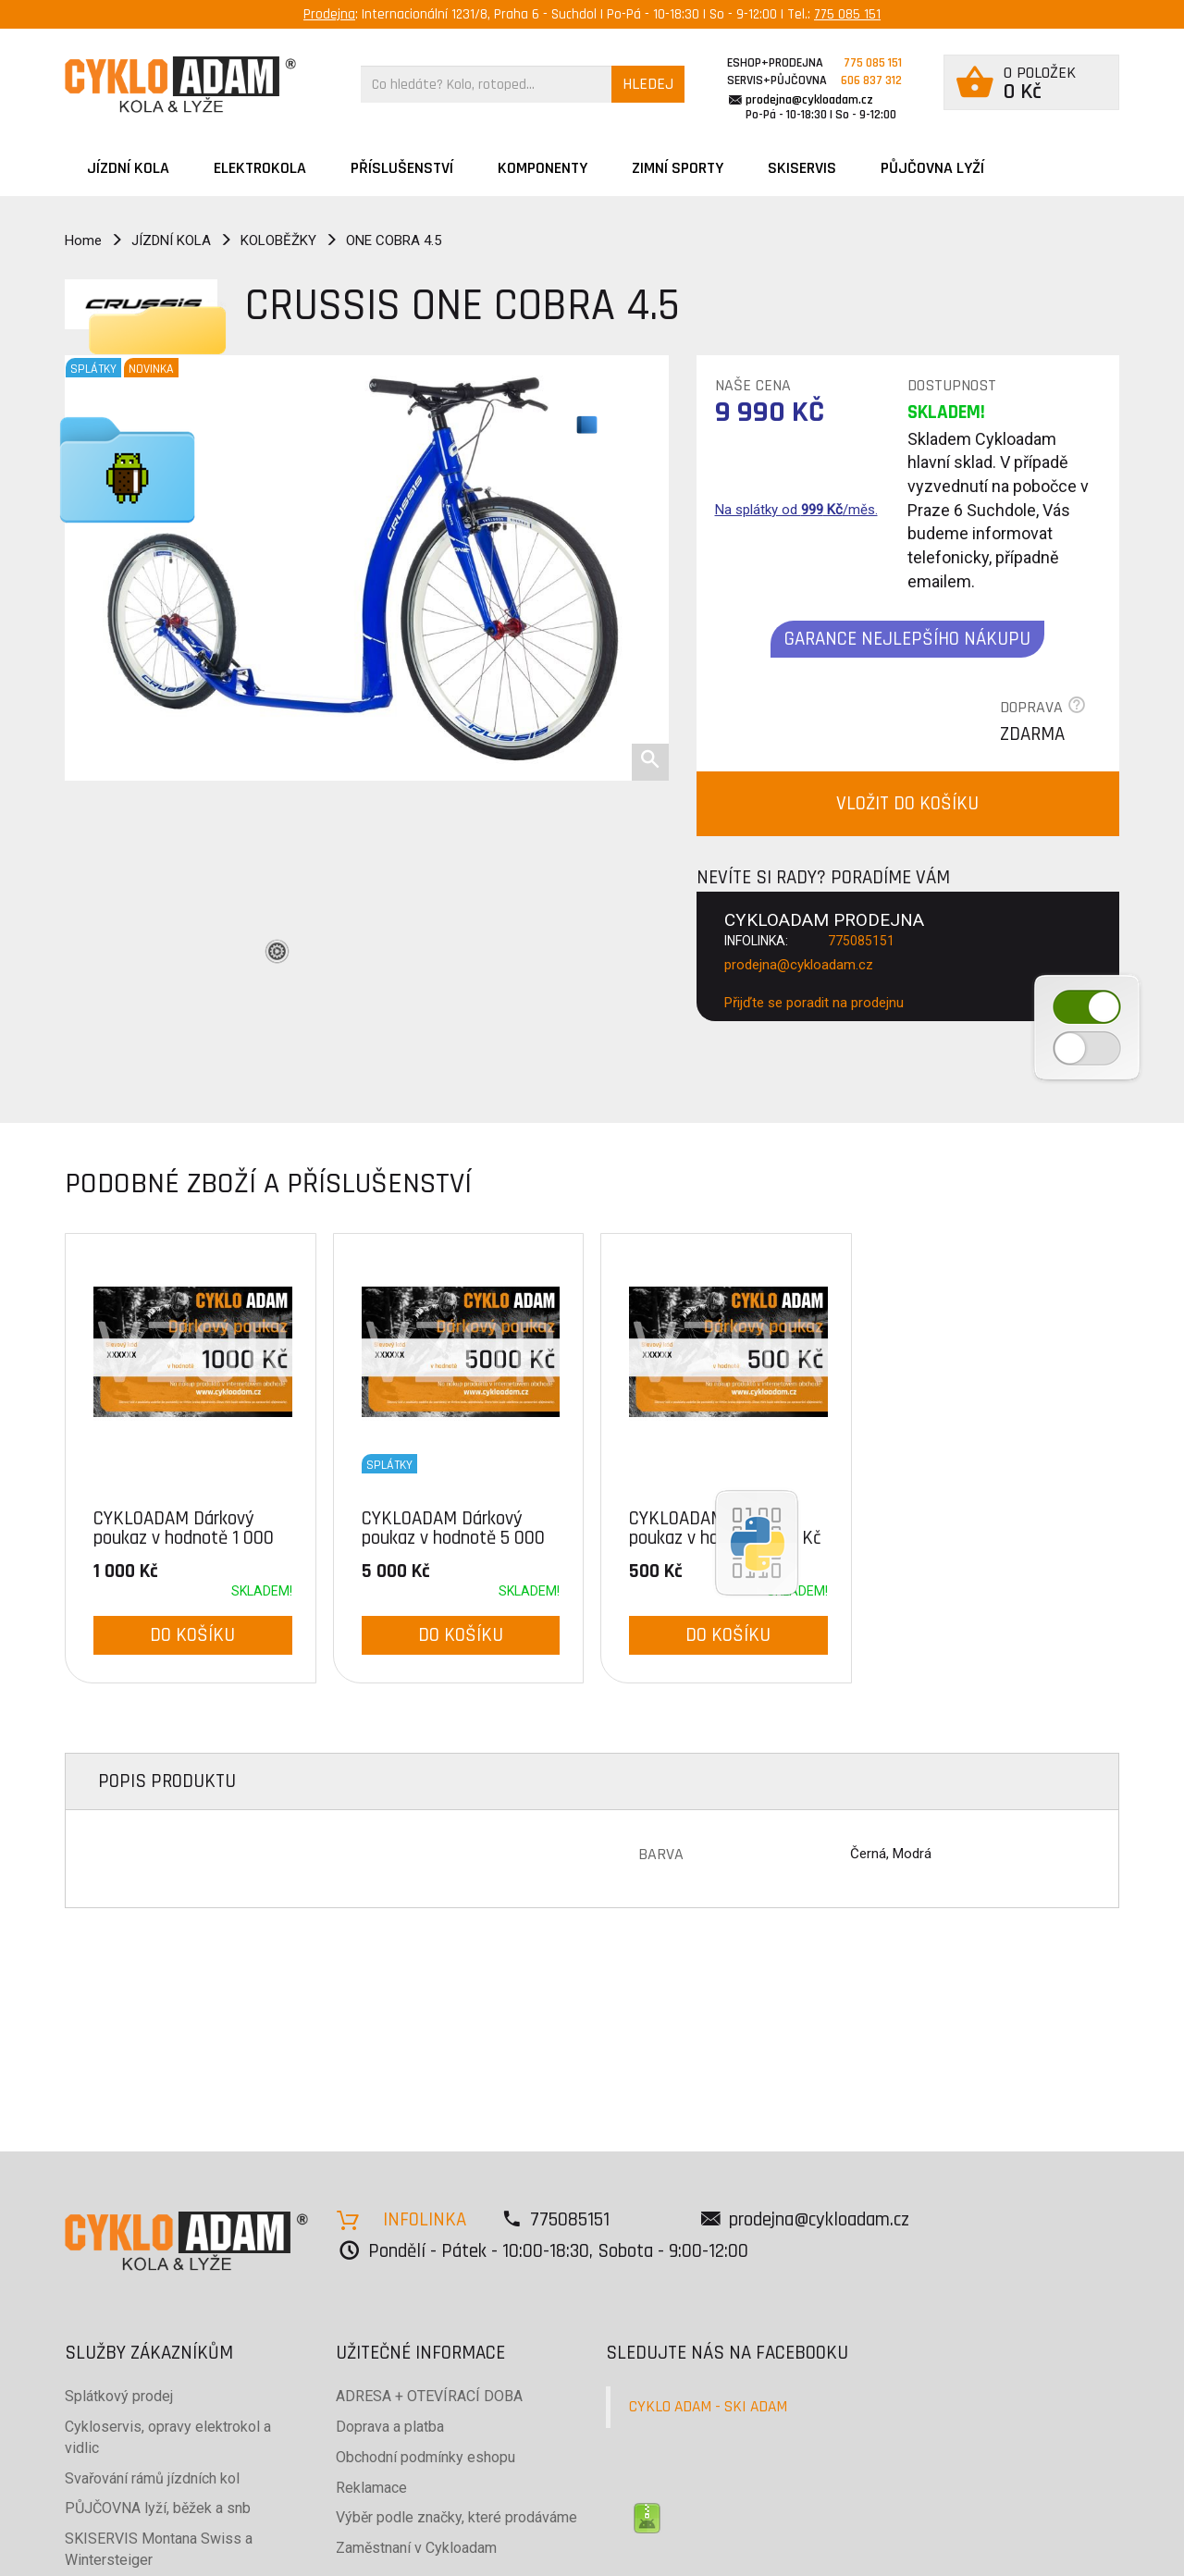 This screenshot has height=2576, width=1184. Describe the element at coordinates (647, 2518) in the screenshot. I see `an android application package file` at that location.